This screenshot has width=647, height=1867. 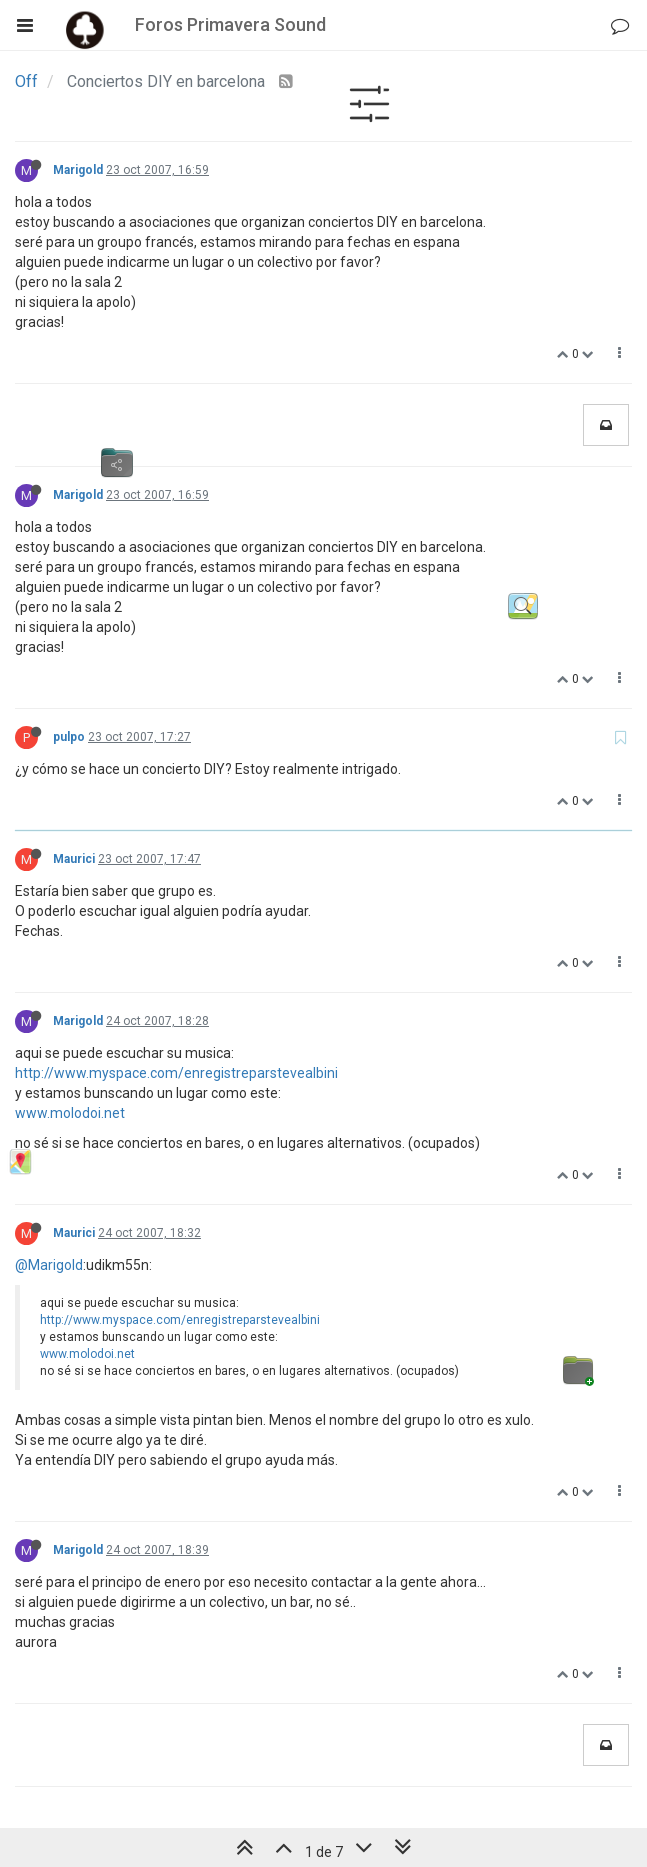 I want to click on access your public shared folder, so click(x=117, y=462).